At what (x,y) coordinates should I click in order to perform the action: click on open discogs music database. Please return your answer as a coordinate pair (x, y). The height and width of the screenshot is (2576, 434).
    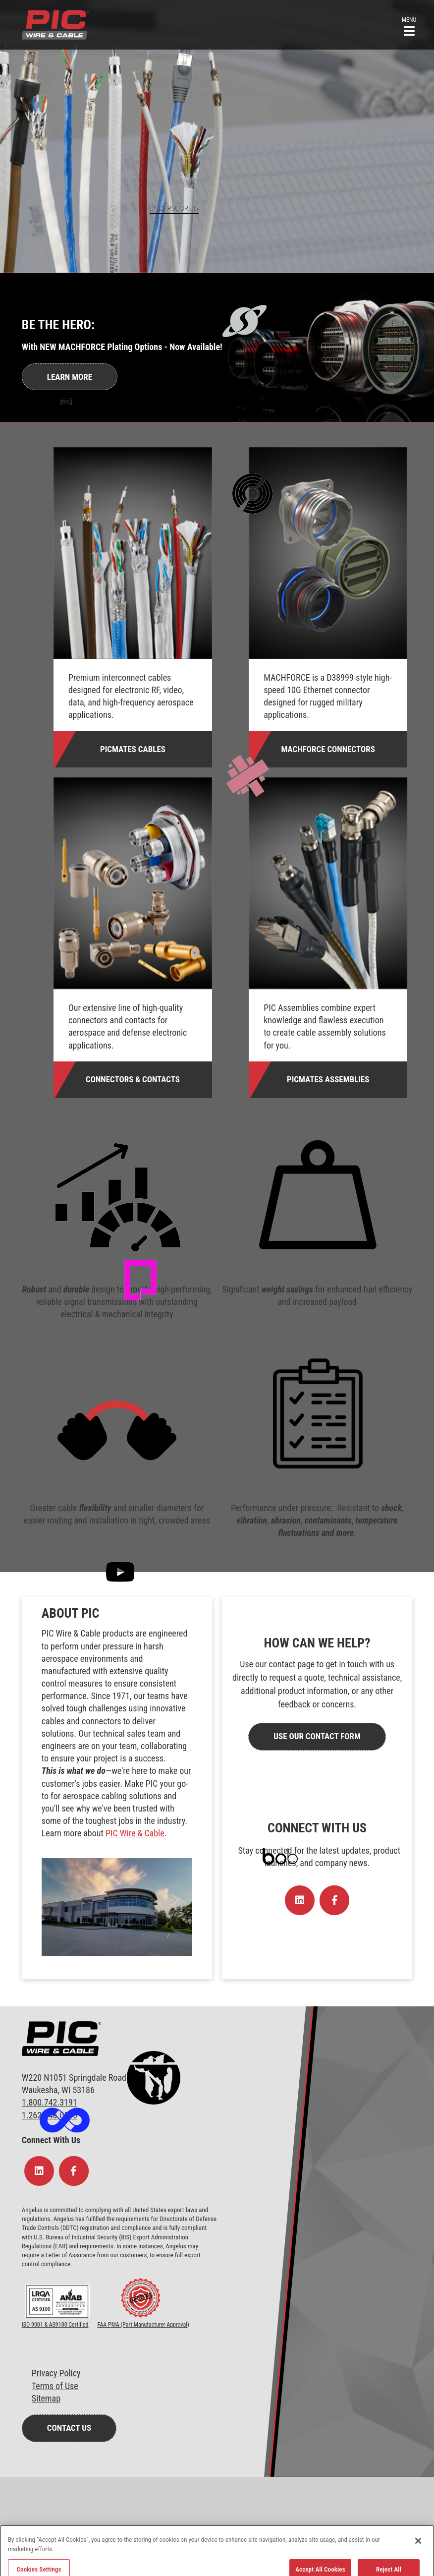
    Looking at the image, I should click on (252, 493).